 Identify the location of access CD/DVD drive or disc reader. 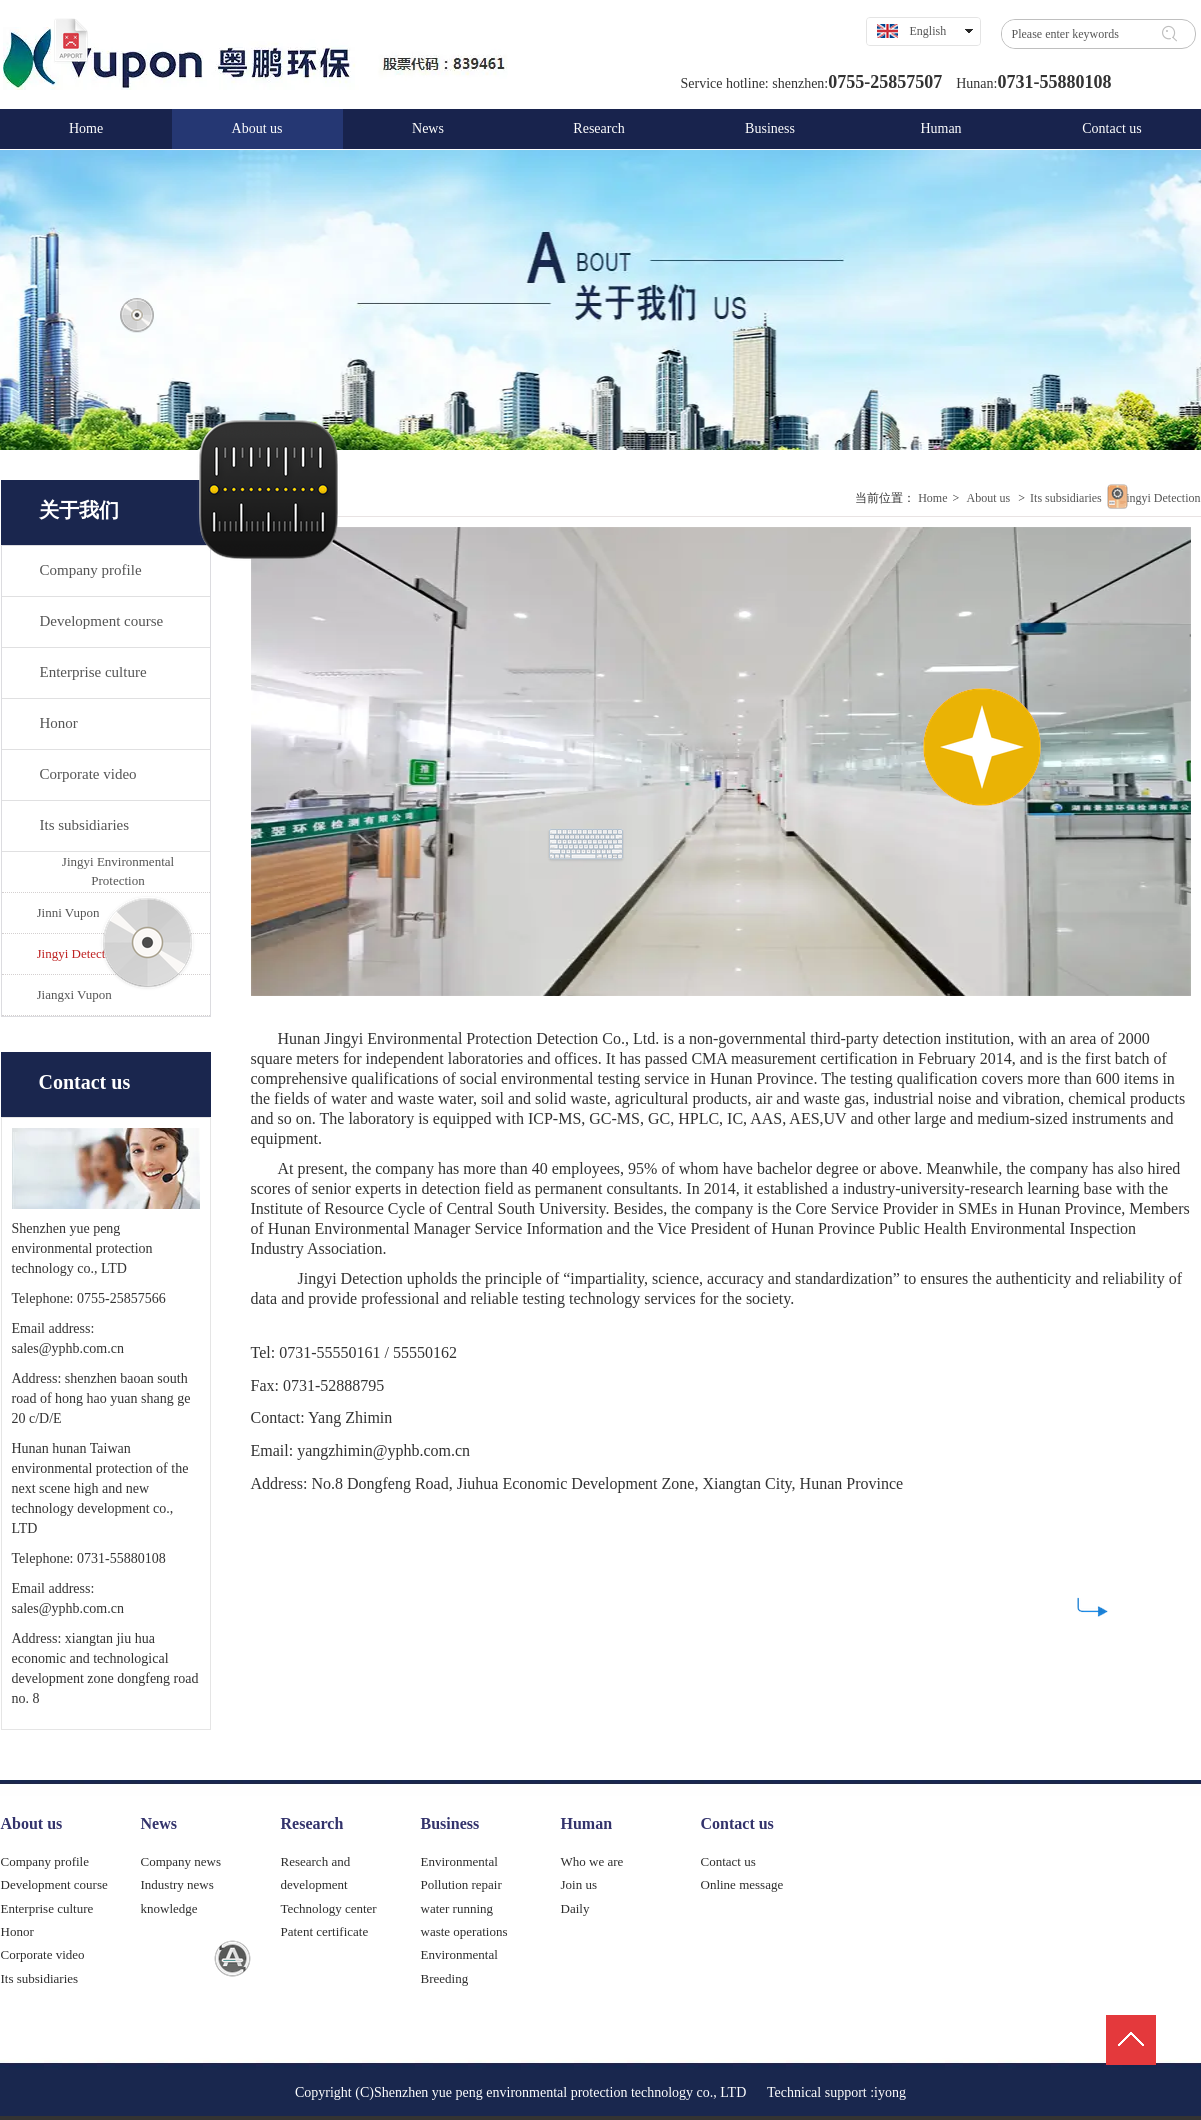
(137, 315).